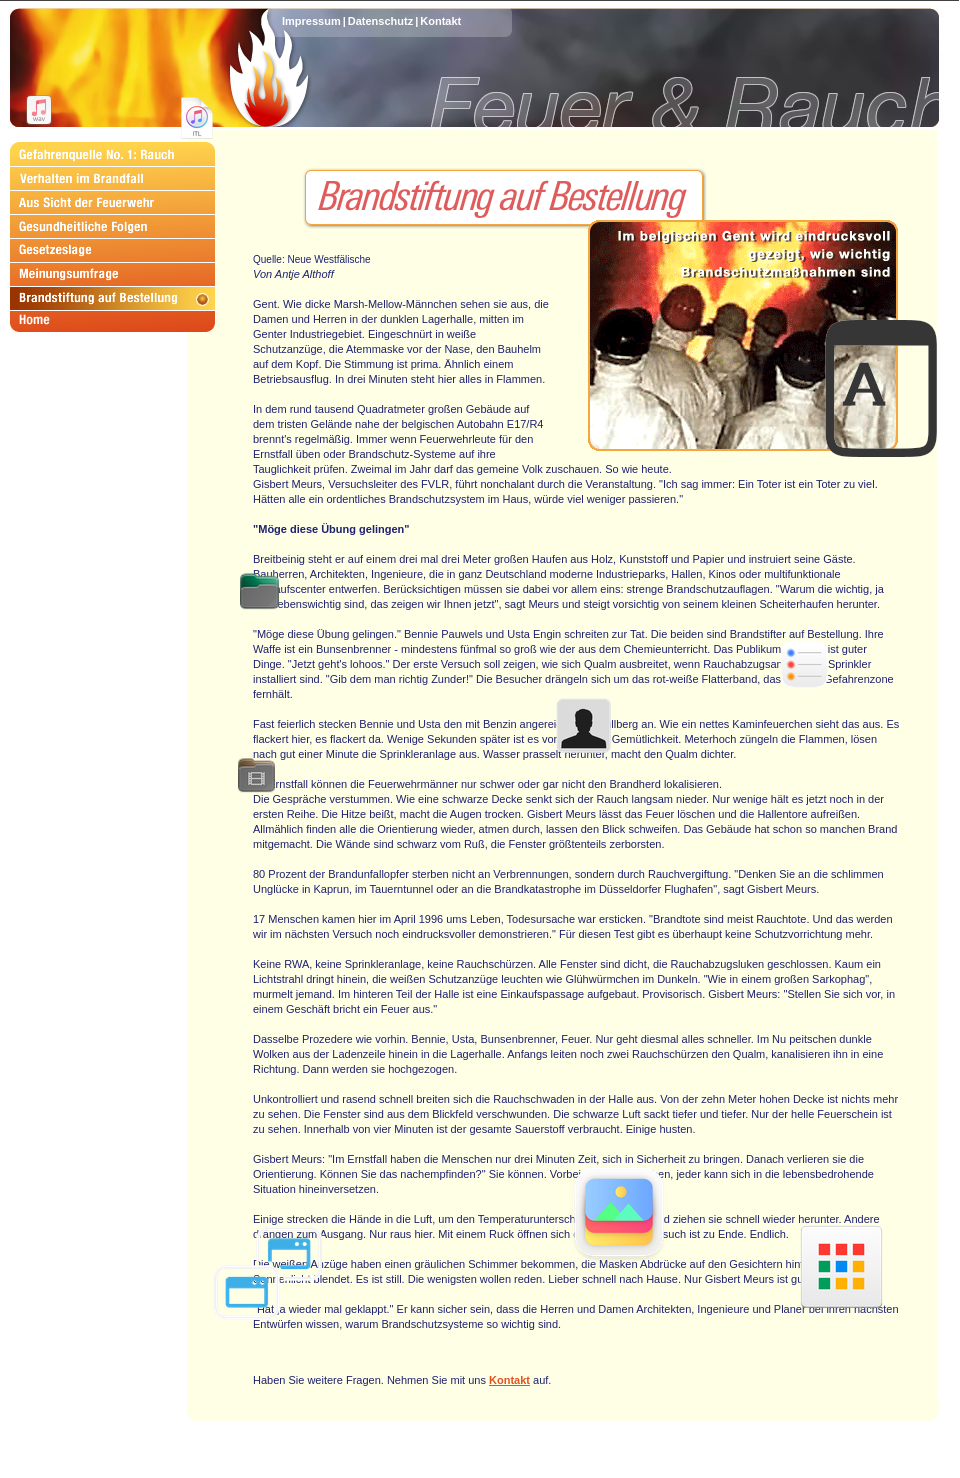 The height and width of the screenshot is (1478, 960). I want to click on open color palette or theme settings, so click(841, 1266).